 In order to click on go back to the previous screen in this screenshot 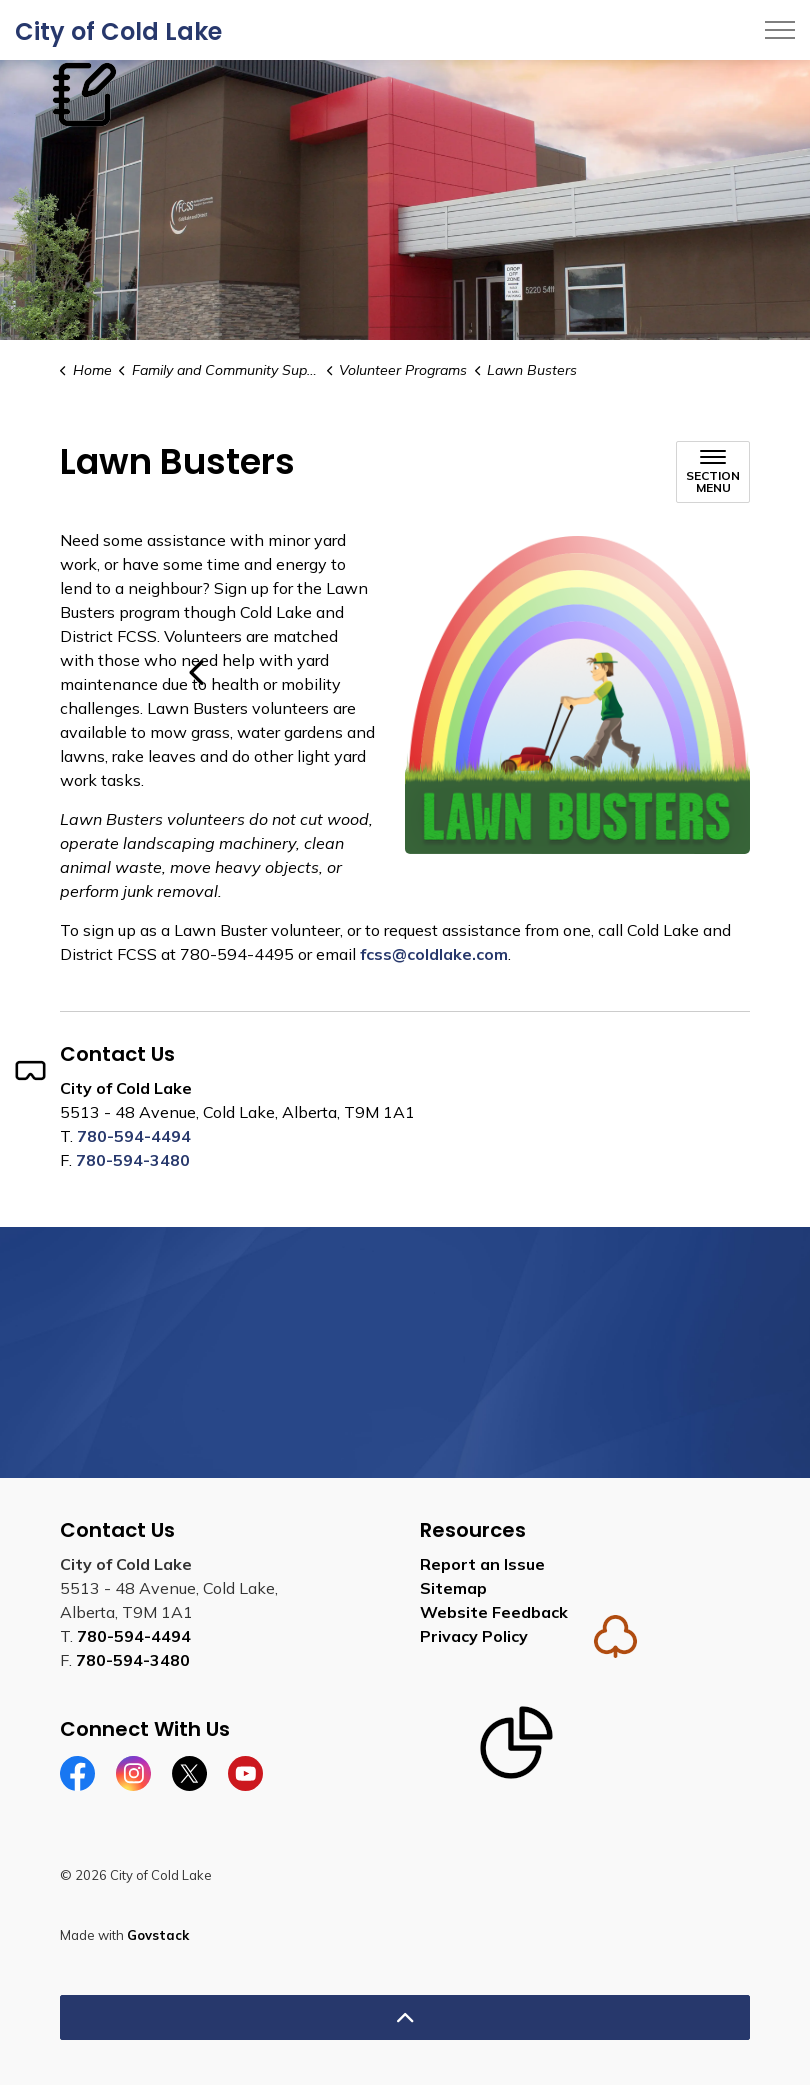, I will do `click(196, 672)`.